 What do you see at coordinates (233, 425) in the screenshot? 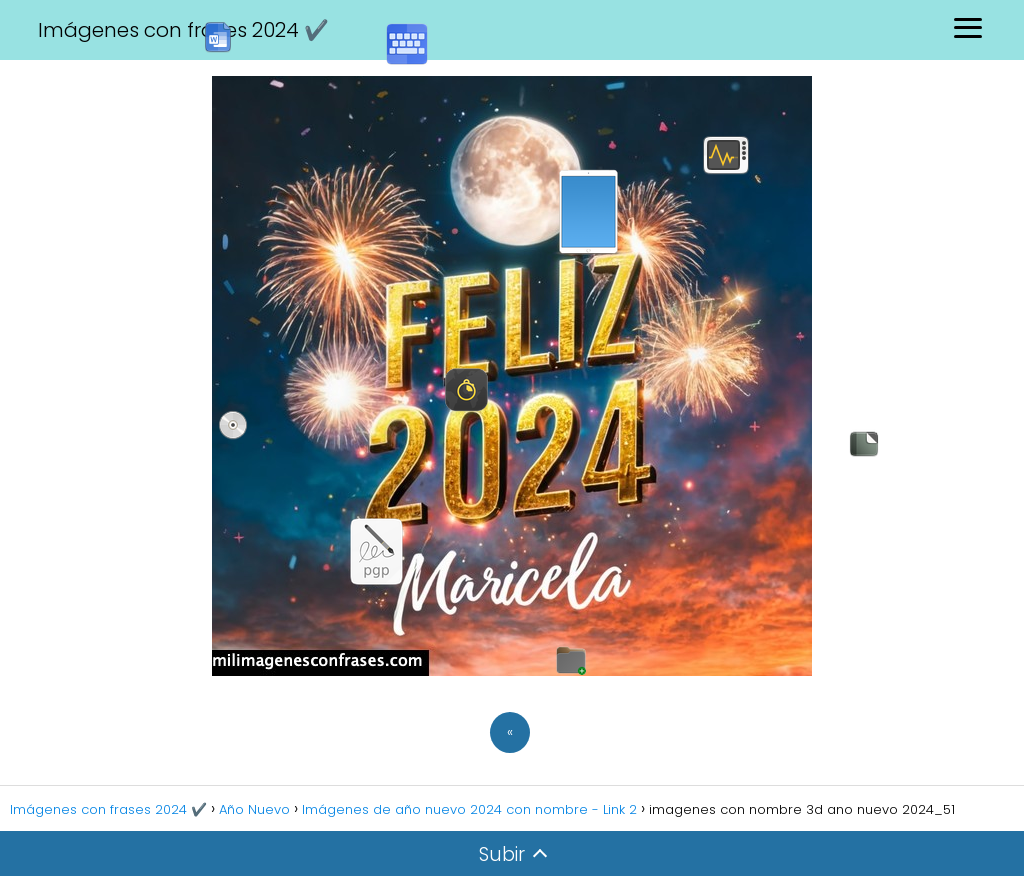
I see `access CD/DVD drive contents` at bounding box center [233, 425].